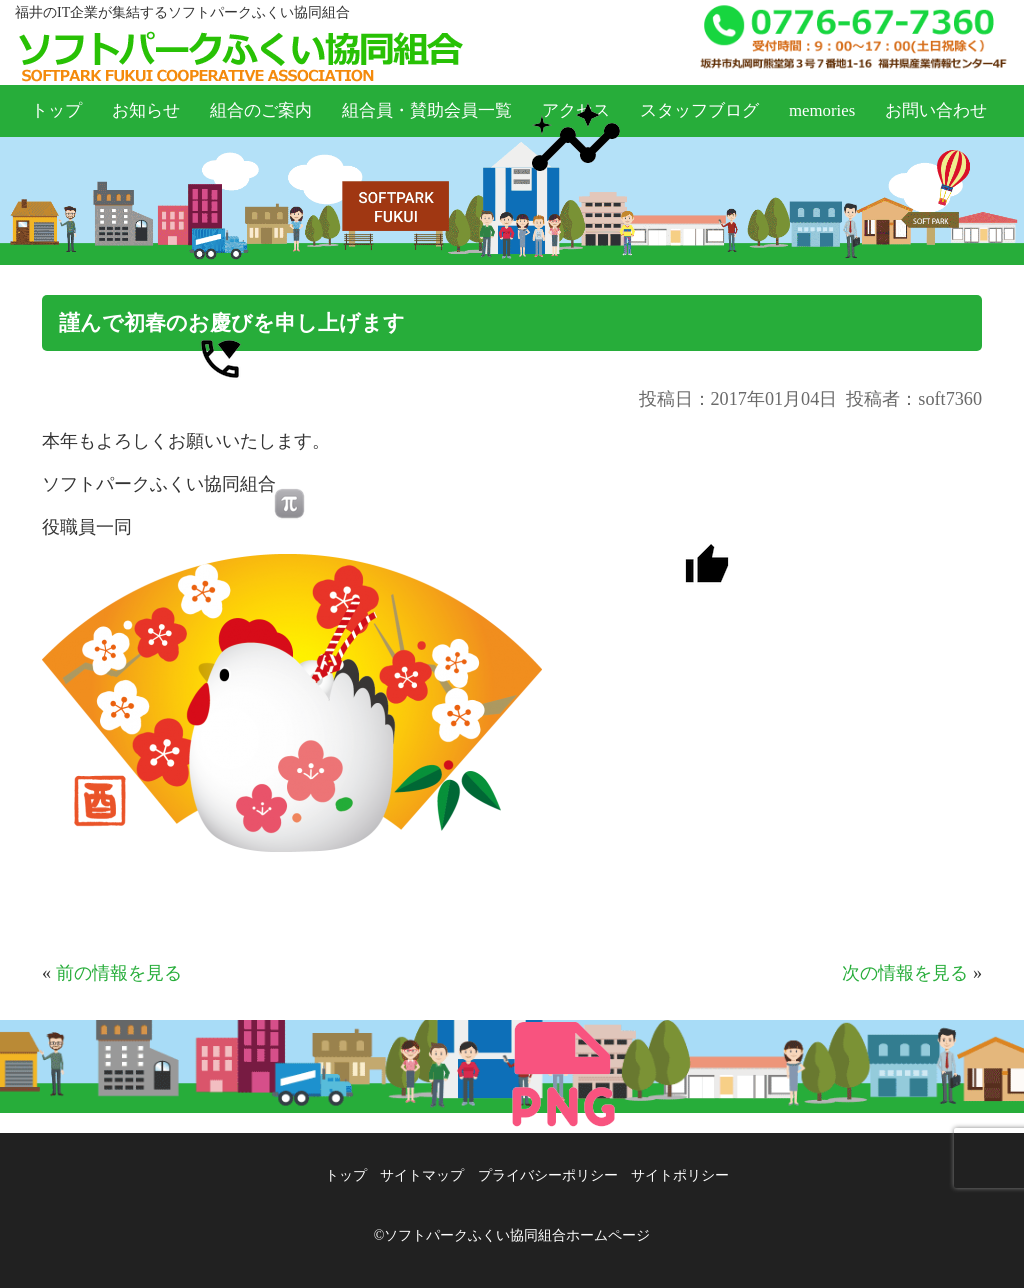 This screenshot has height=1288, width=1024. I want to click on open mathematics or calculator application, so click(289, 503).